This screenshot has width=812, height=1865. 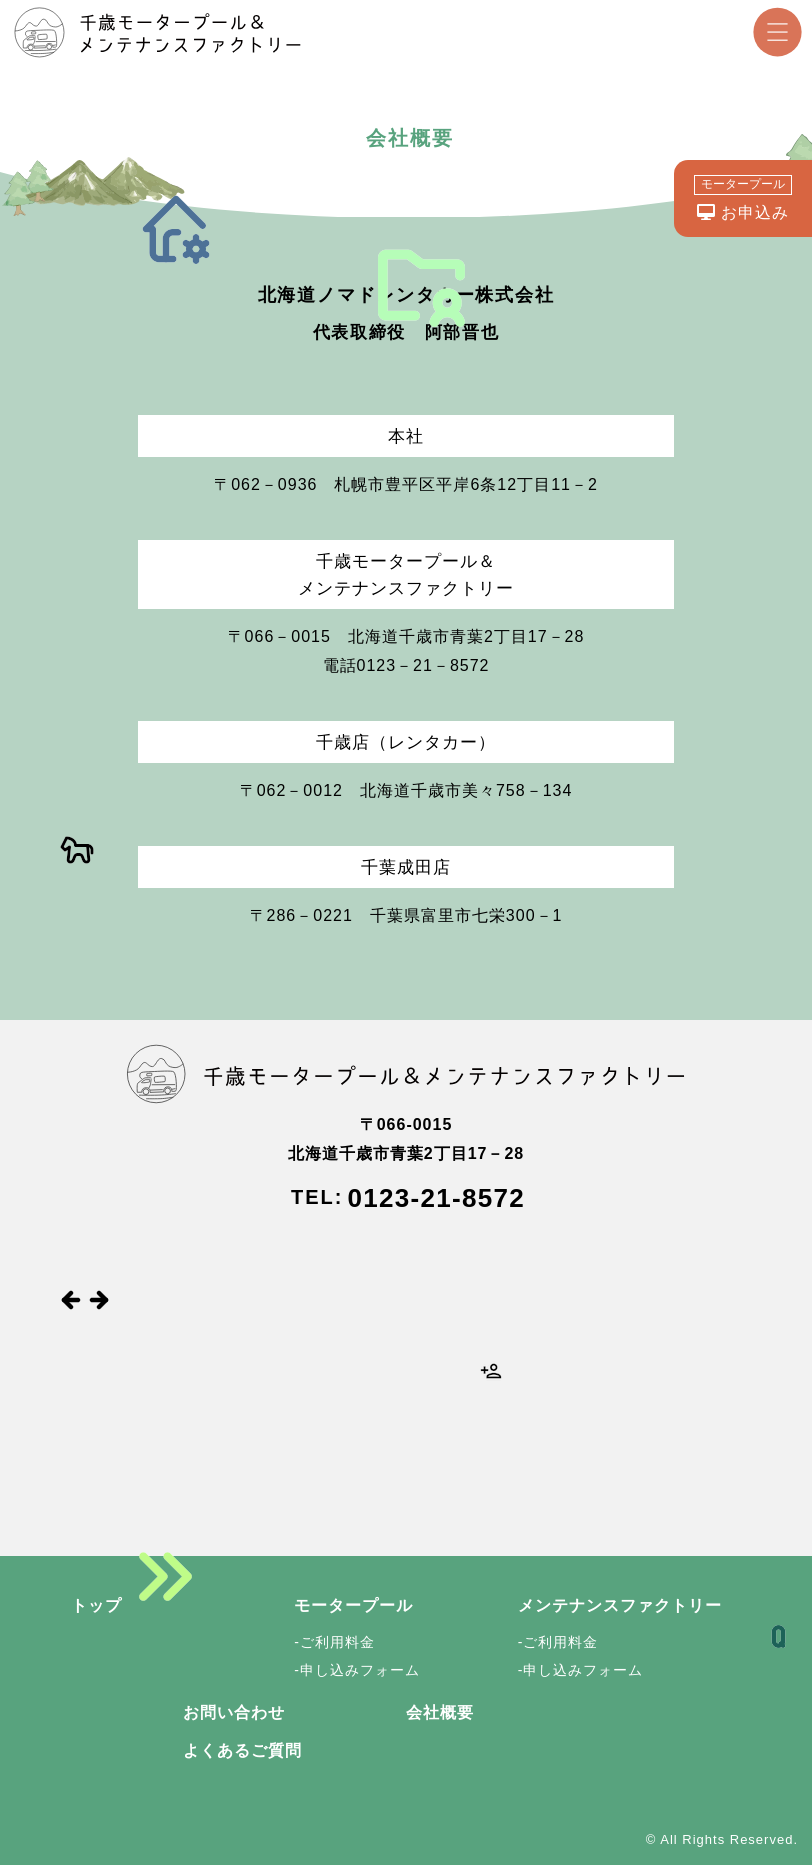 What do you see at coordinates (85, 1300) in the screenshot?
I see `adjust horizontal position or spacing` at bounding box center [85, 1300].